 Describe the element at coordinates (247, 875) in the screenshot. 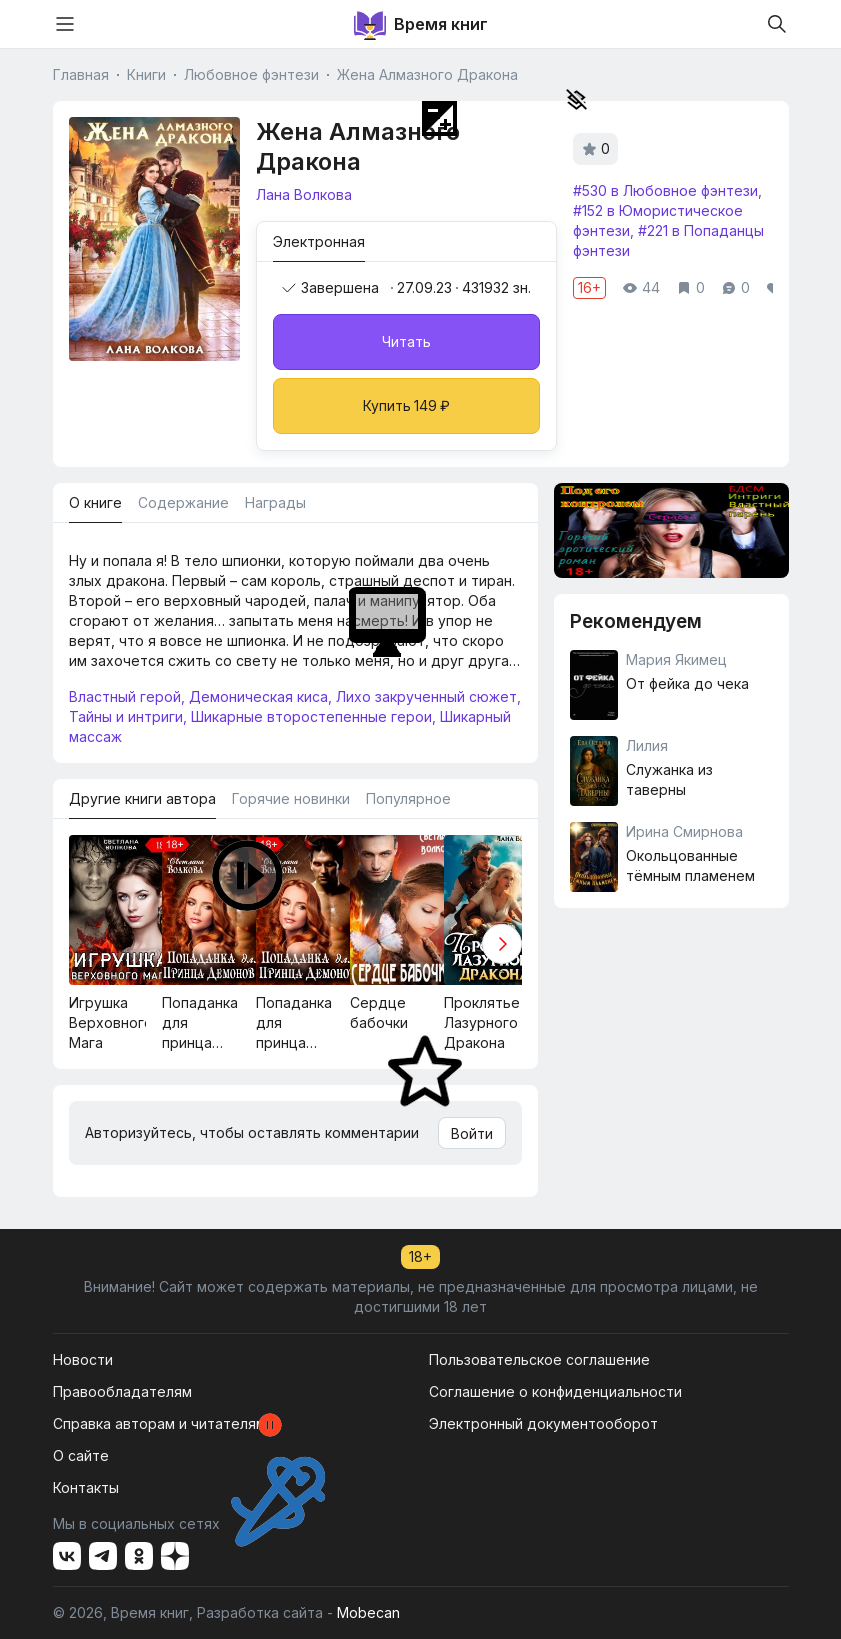

I see `play from the beginning` at that location.